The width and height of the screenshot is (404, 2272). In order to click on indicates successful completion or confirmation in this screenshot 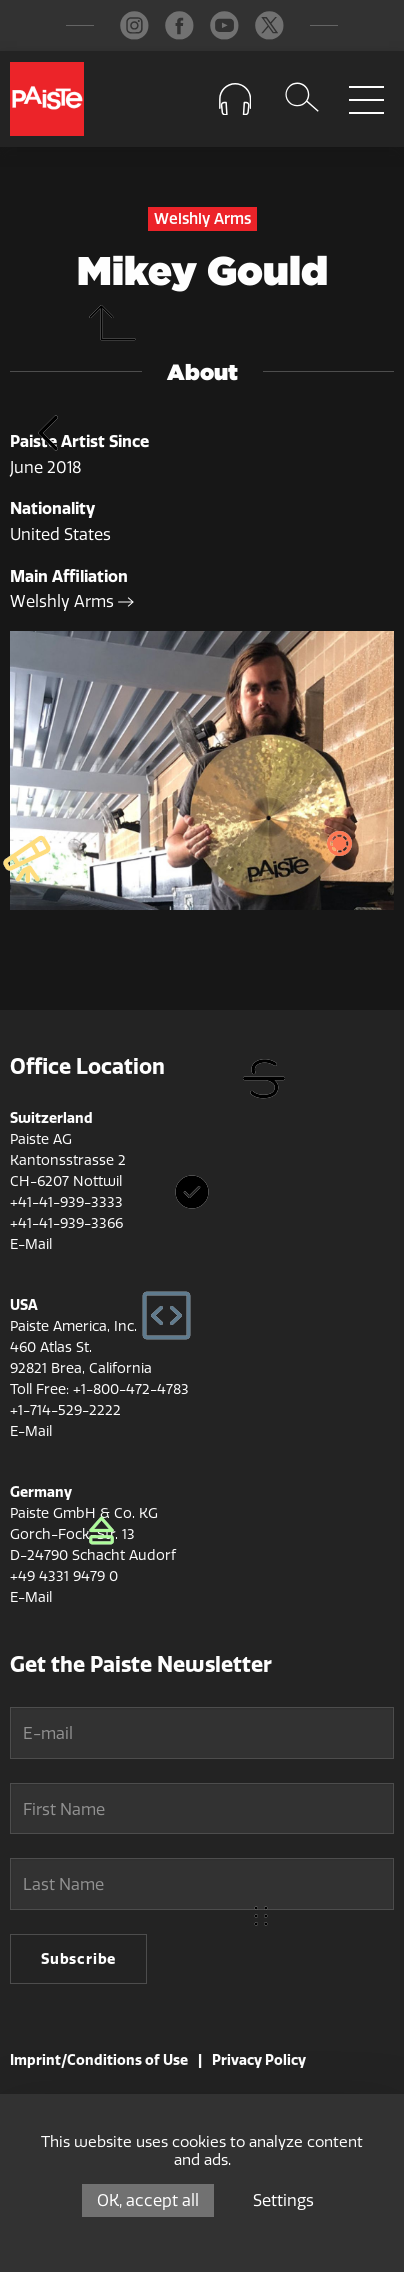, I will do `click(192, 1192)`.